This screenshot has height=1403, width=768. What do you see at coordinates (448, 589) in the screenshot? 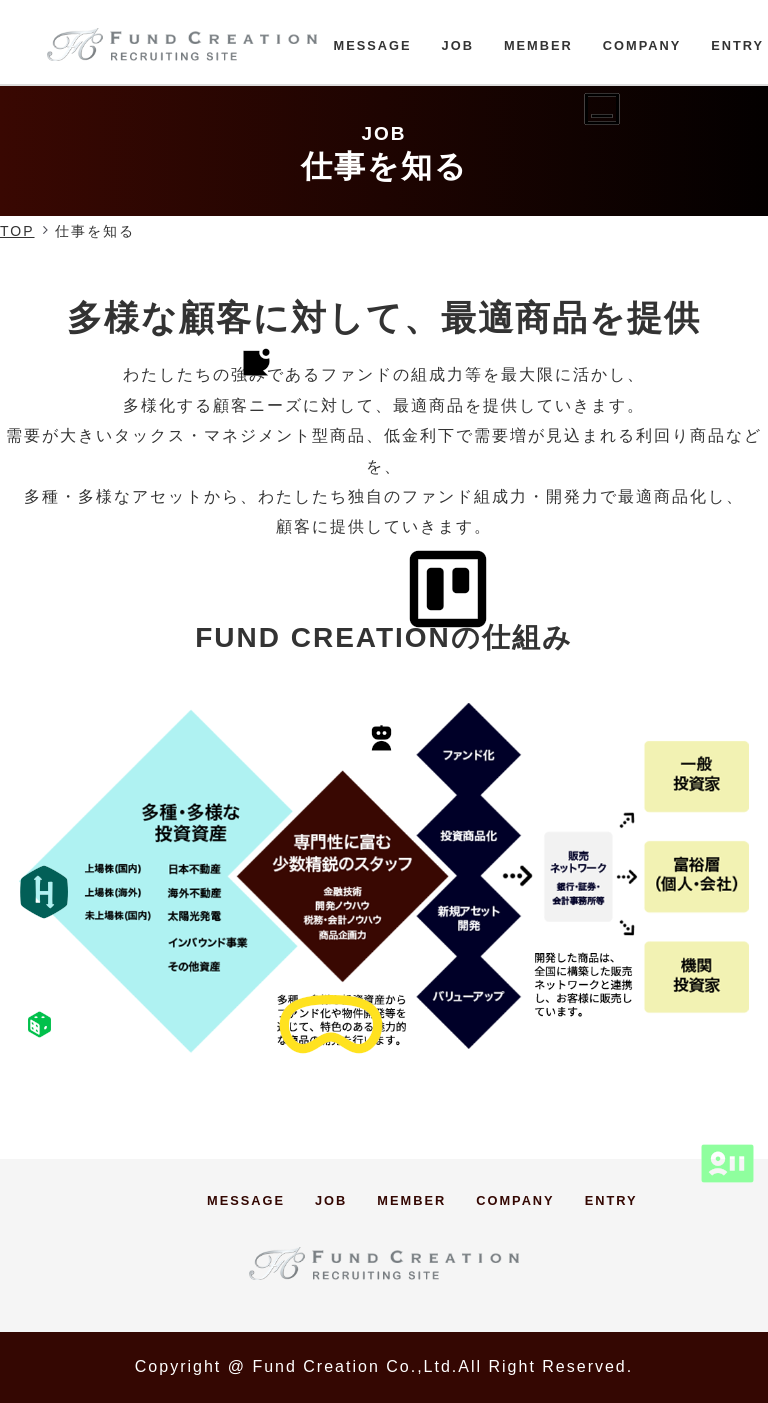
I see `open trello app` at bounding box center [448, 589].